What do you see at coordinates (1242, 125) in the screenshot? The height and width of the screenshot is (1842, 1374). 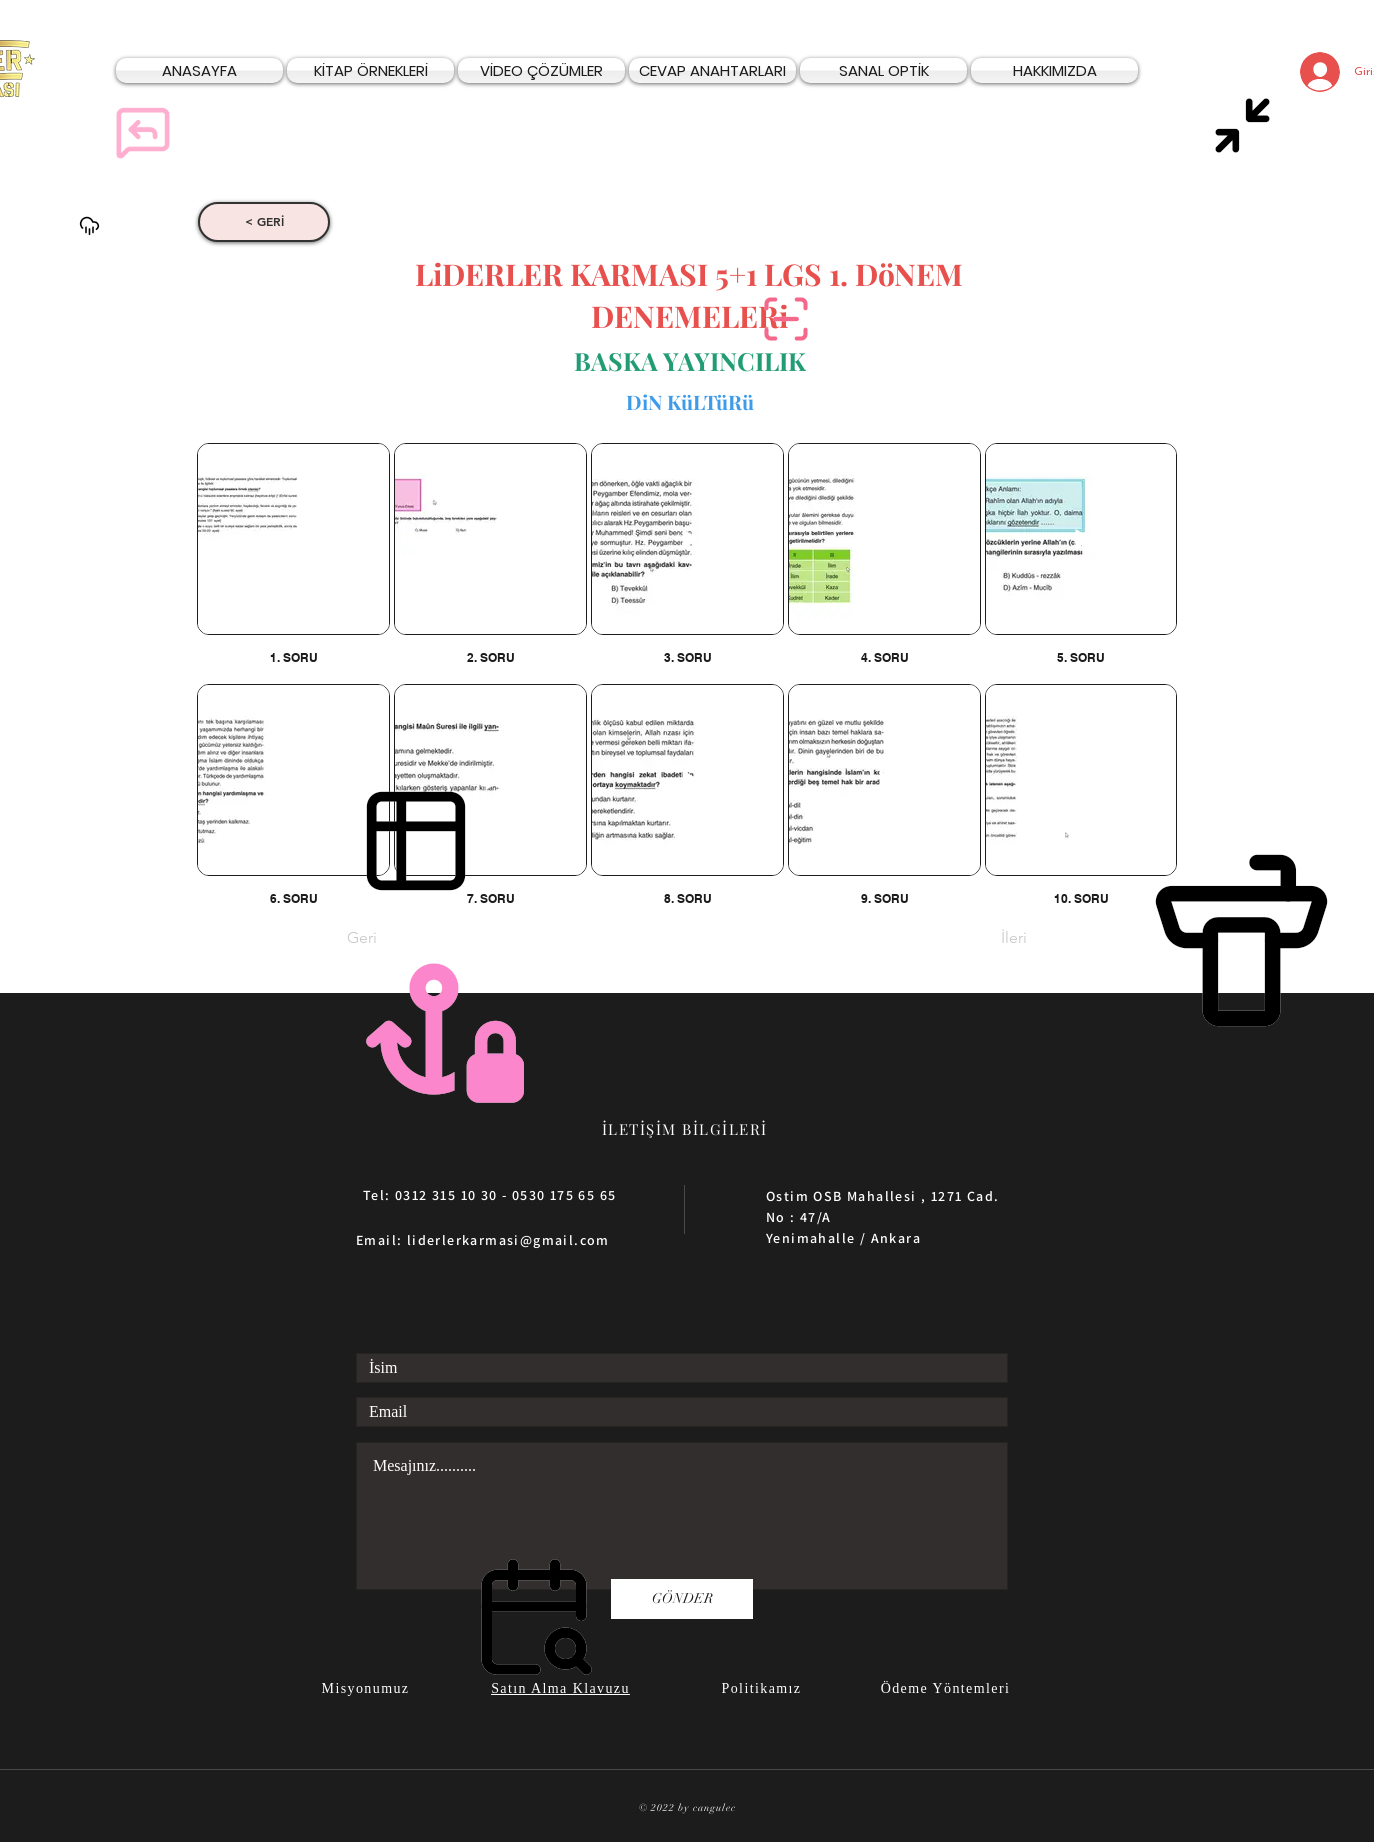 I see `collapse or minimize content` at bounding box center [1242, 125].